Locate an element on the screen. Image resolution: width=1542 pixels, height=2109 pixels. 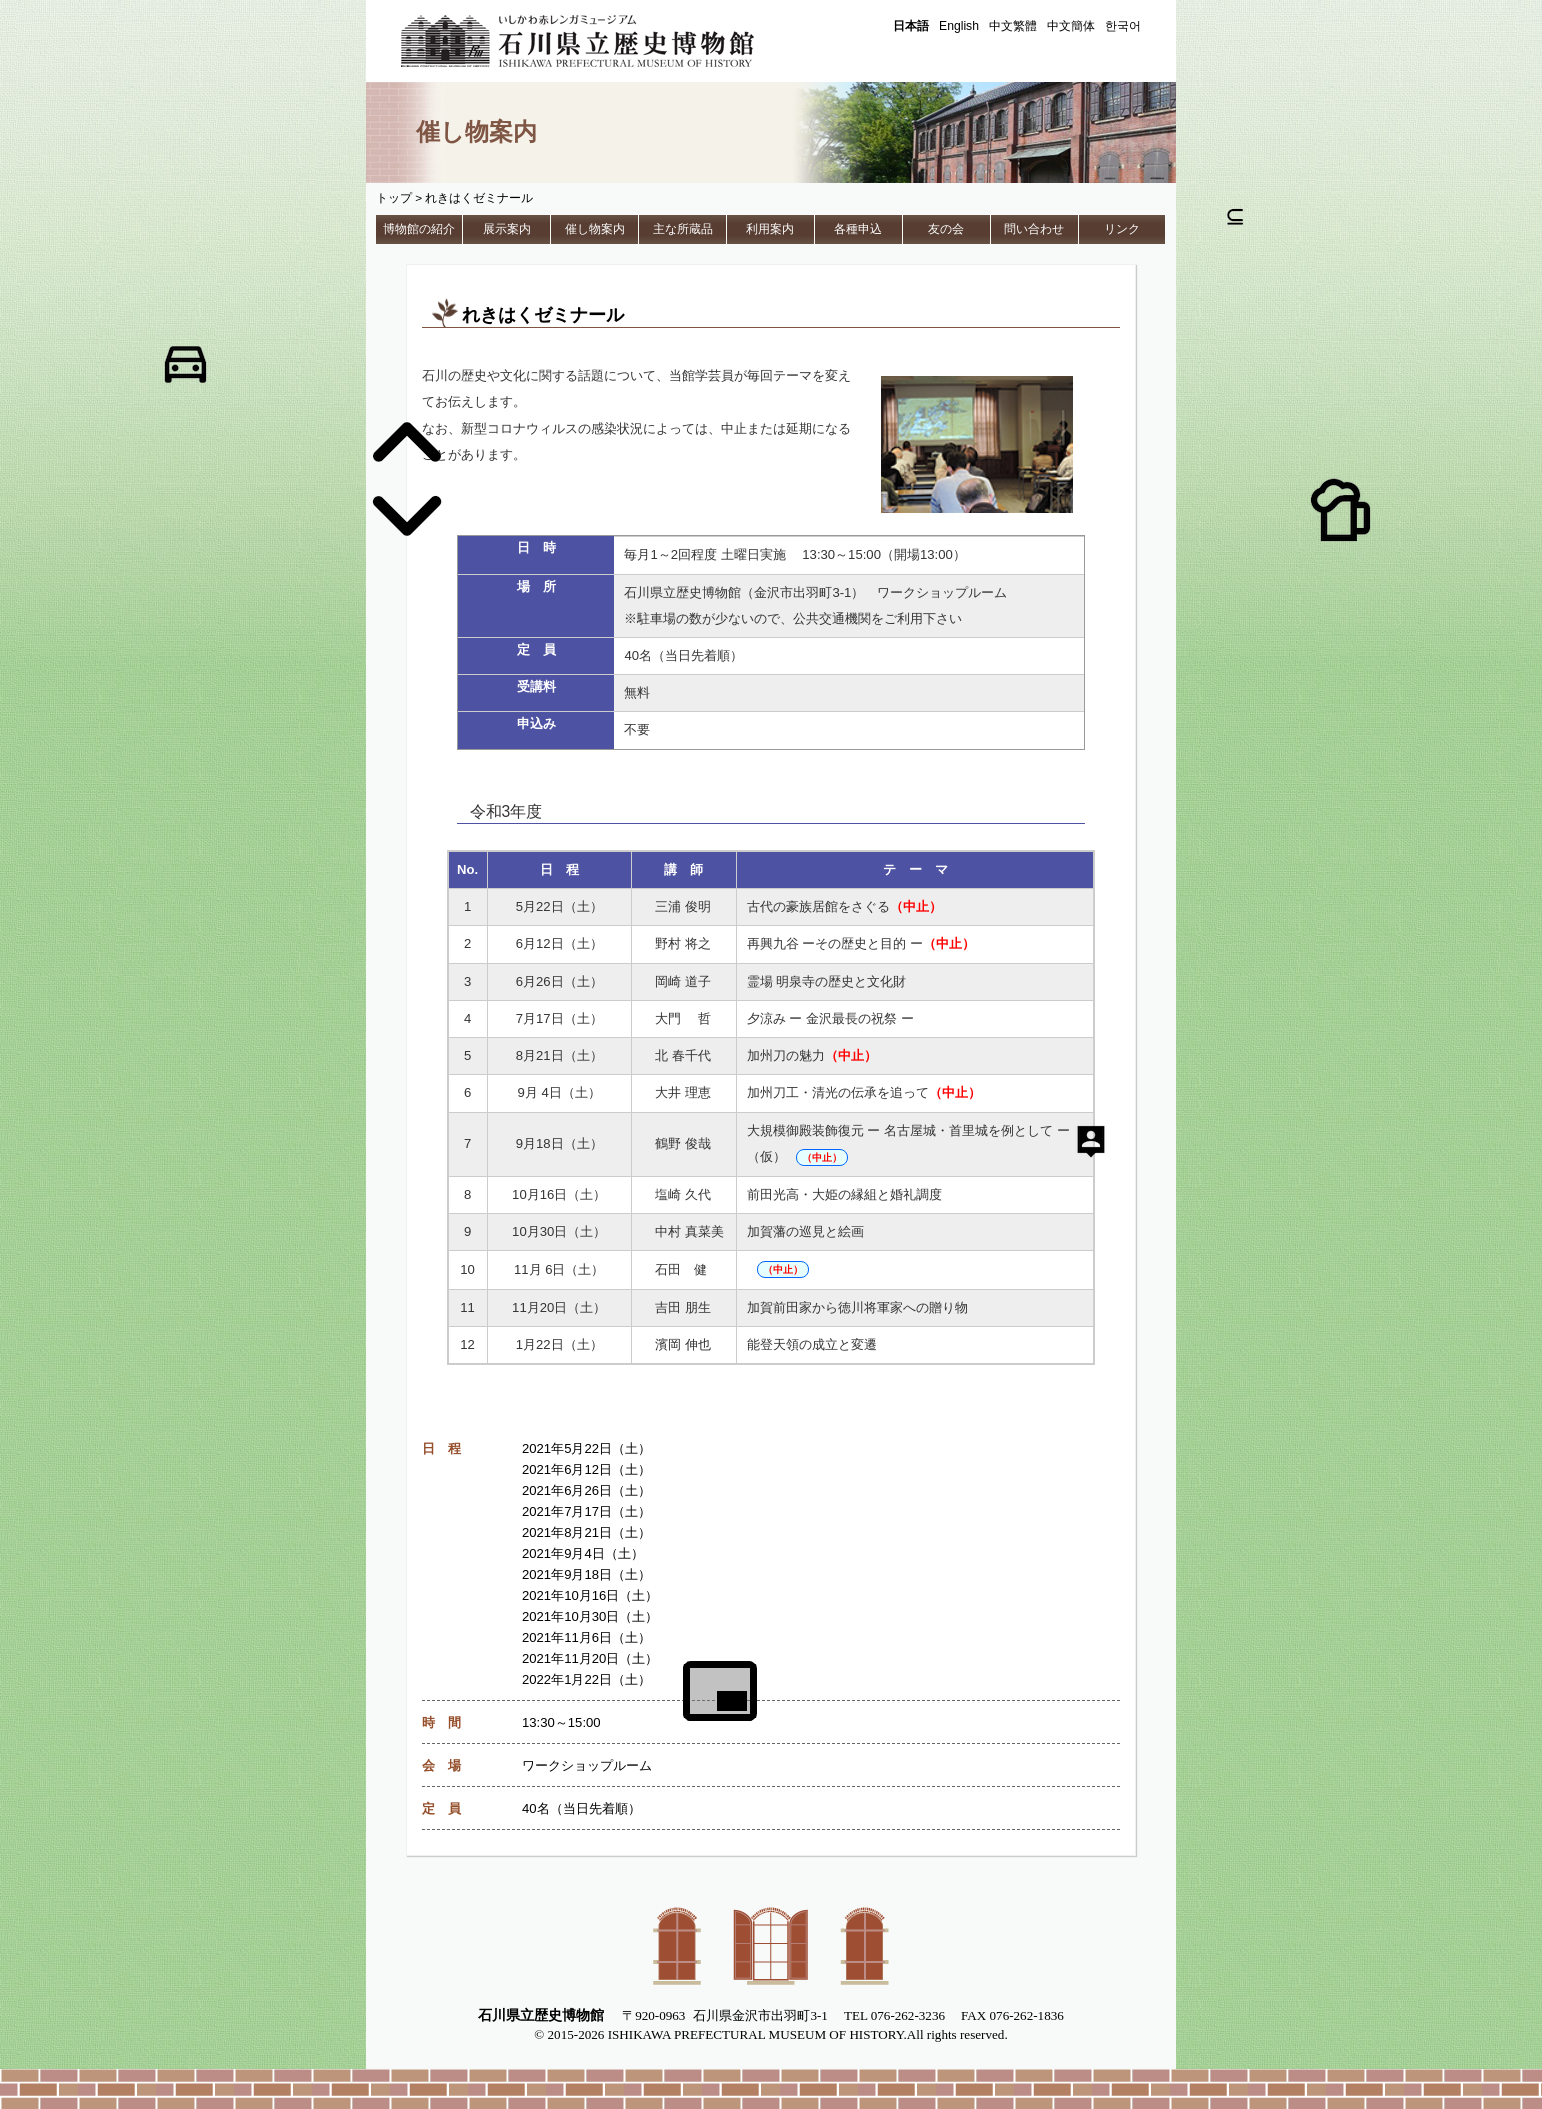
add branding or watermark to content is located at coordinates (720, 1691).